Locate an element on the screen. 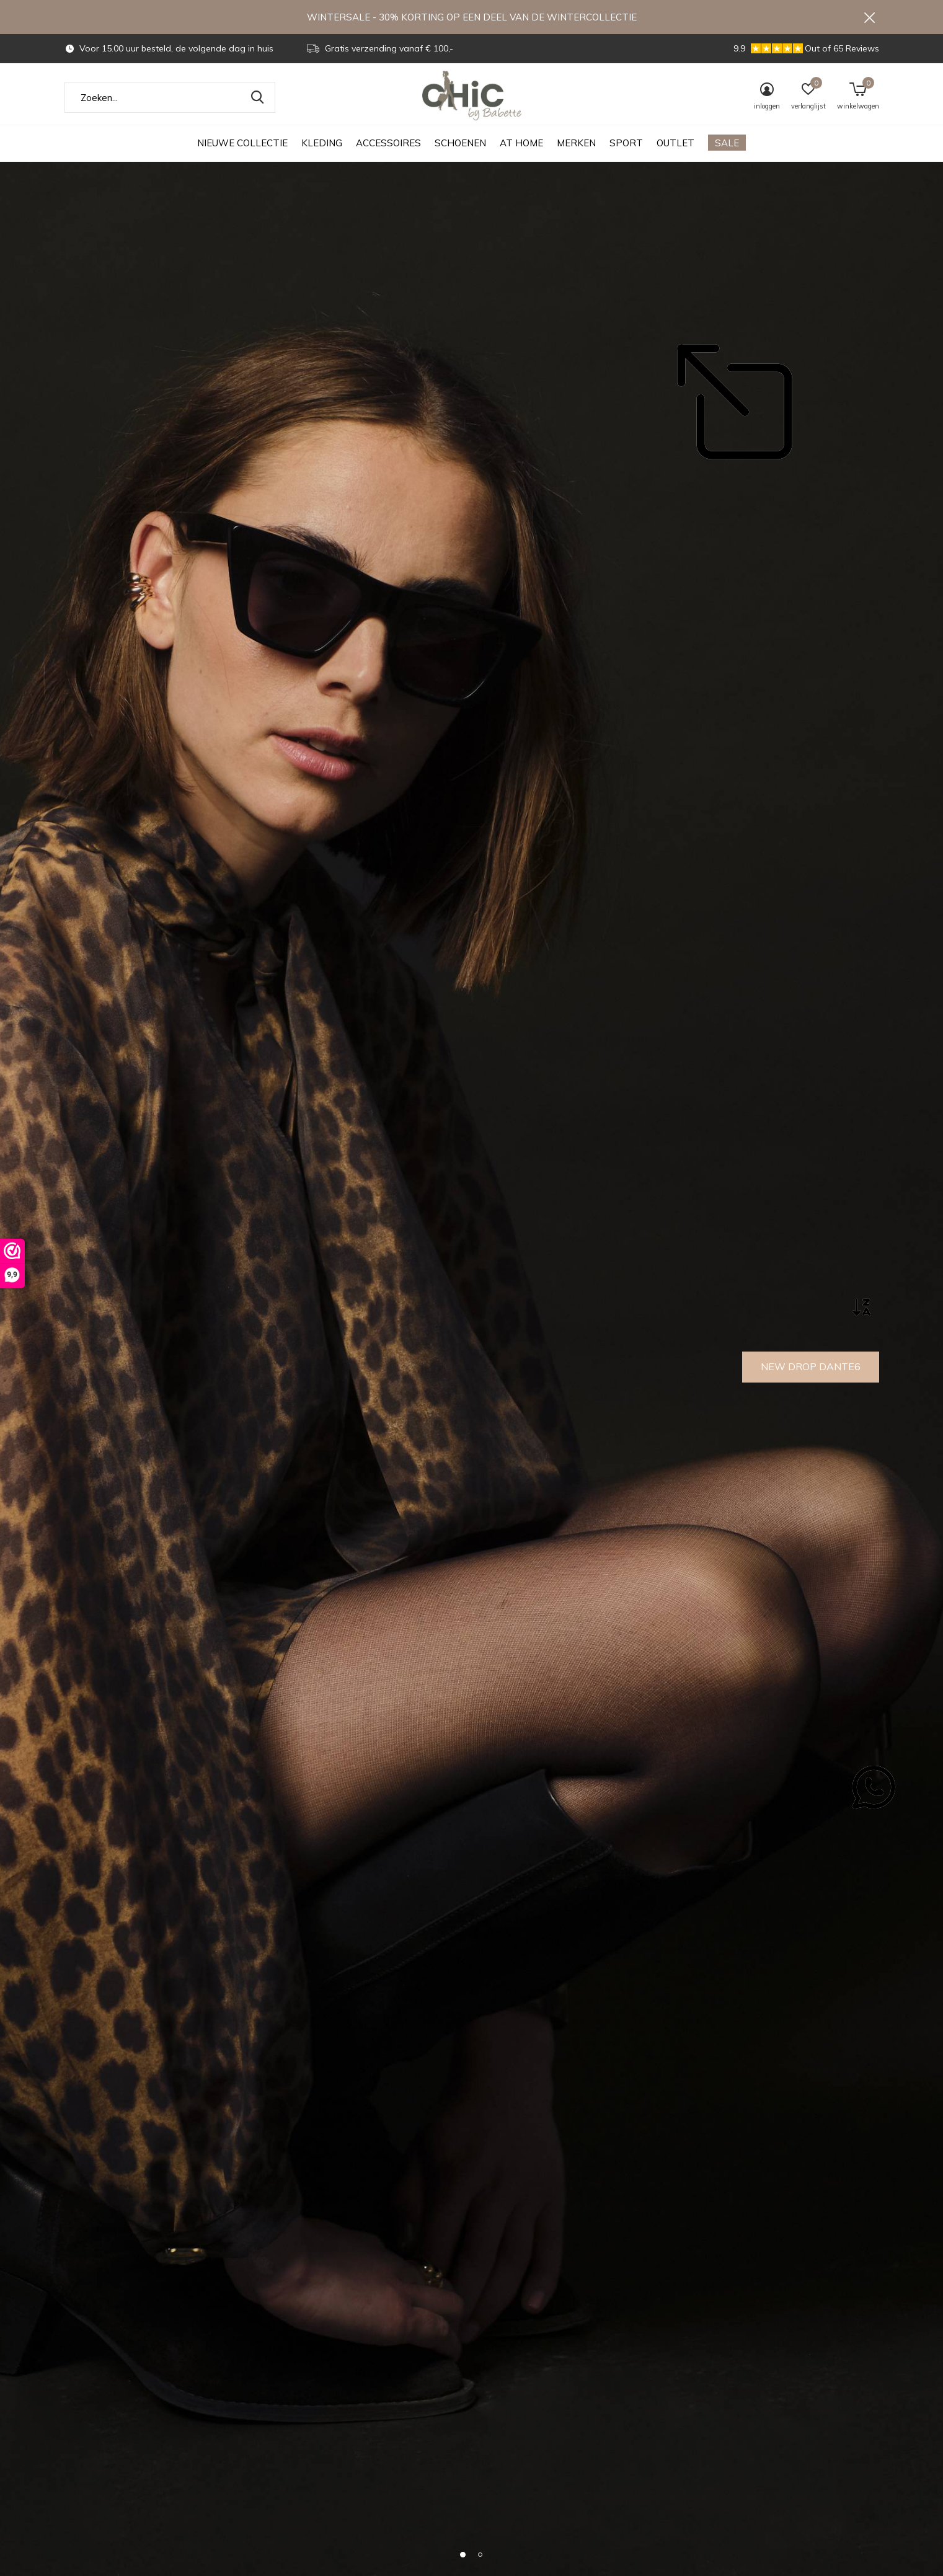 Image resolution: width=943 pixels, height=2576 pixels. open WhatsApp messaging app is located at coordinates (874, 1787).